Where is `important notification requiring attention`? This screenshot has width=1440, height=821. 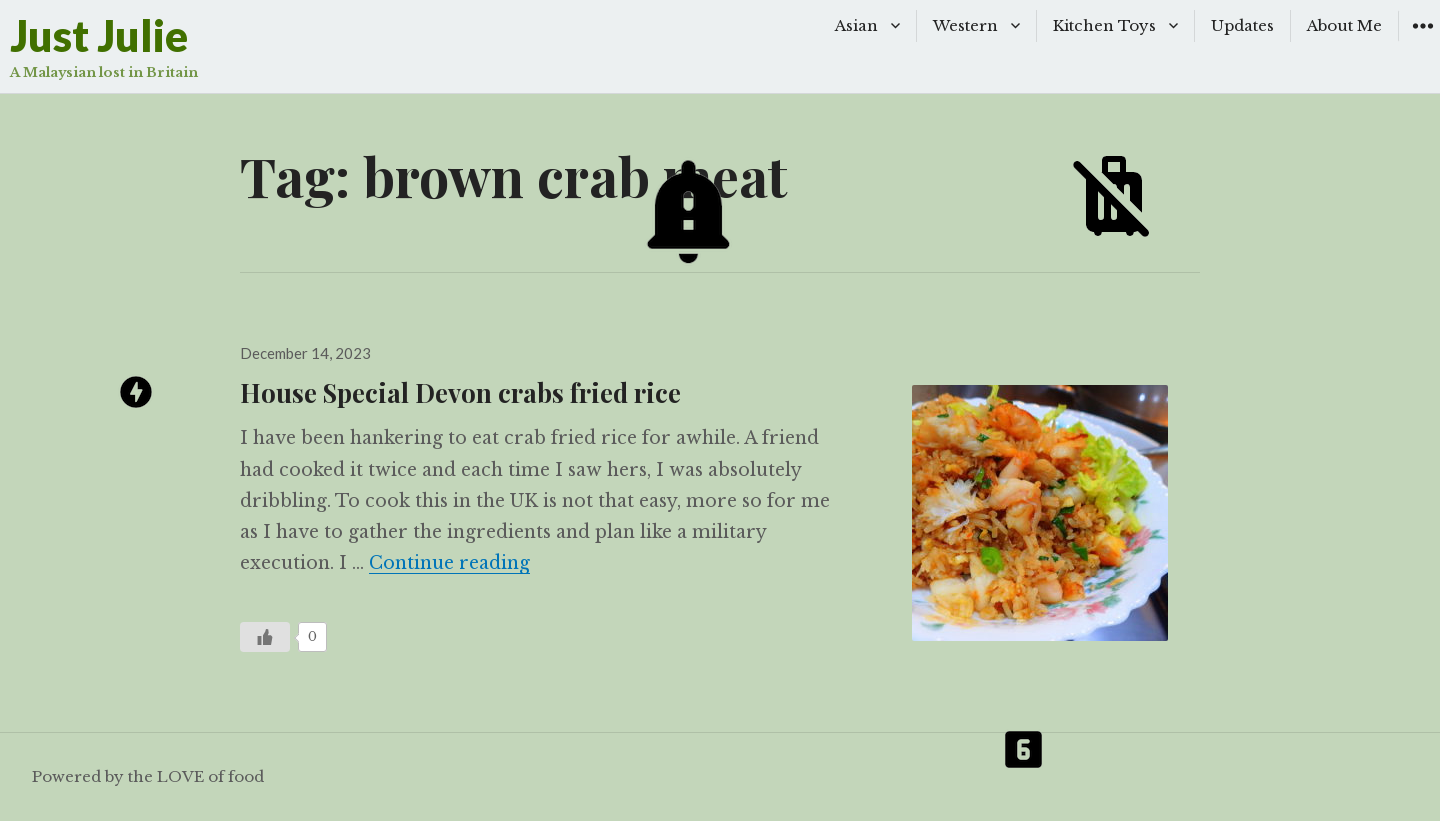 important notification requiring attention is located at coordinates (688, 210).